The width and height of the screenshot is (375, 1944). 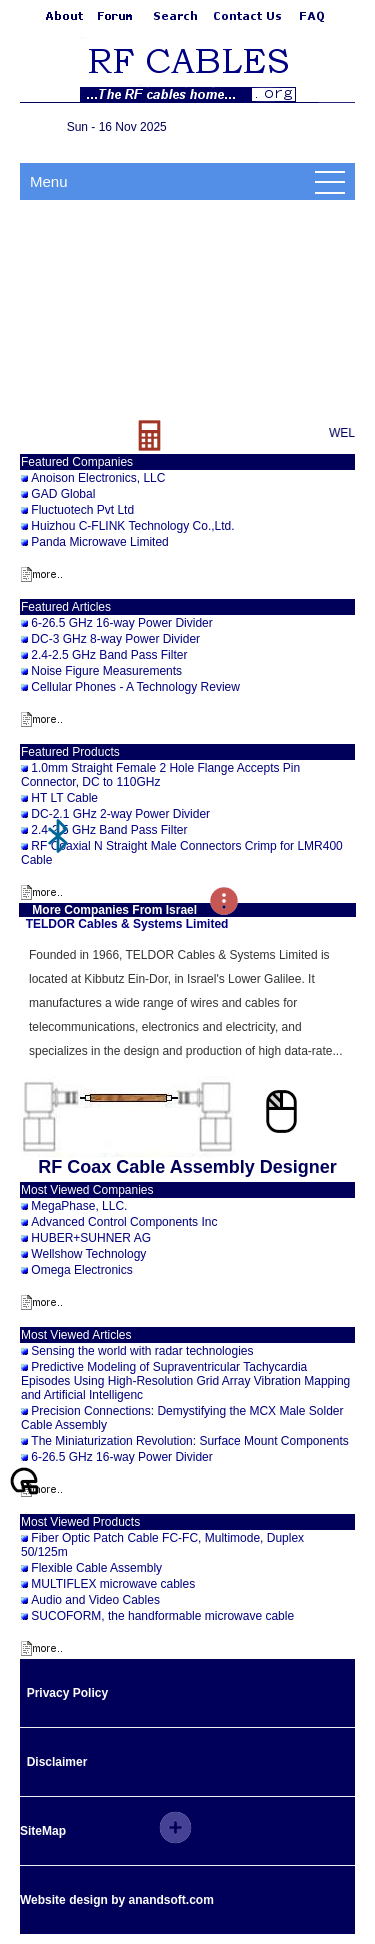 What do you see at coordinates (281, 1111) in the screenshot?
I see `left mouse button click action` at bounding box center [281, 1111].